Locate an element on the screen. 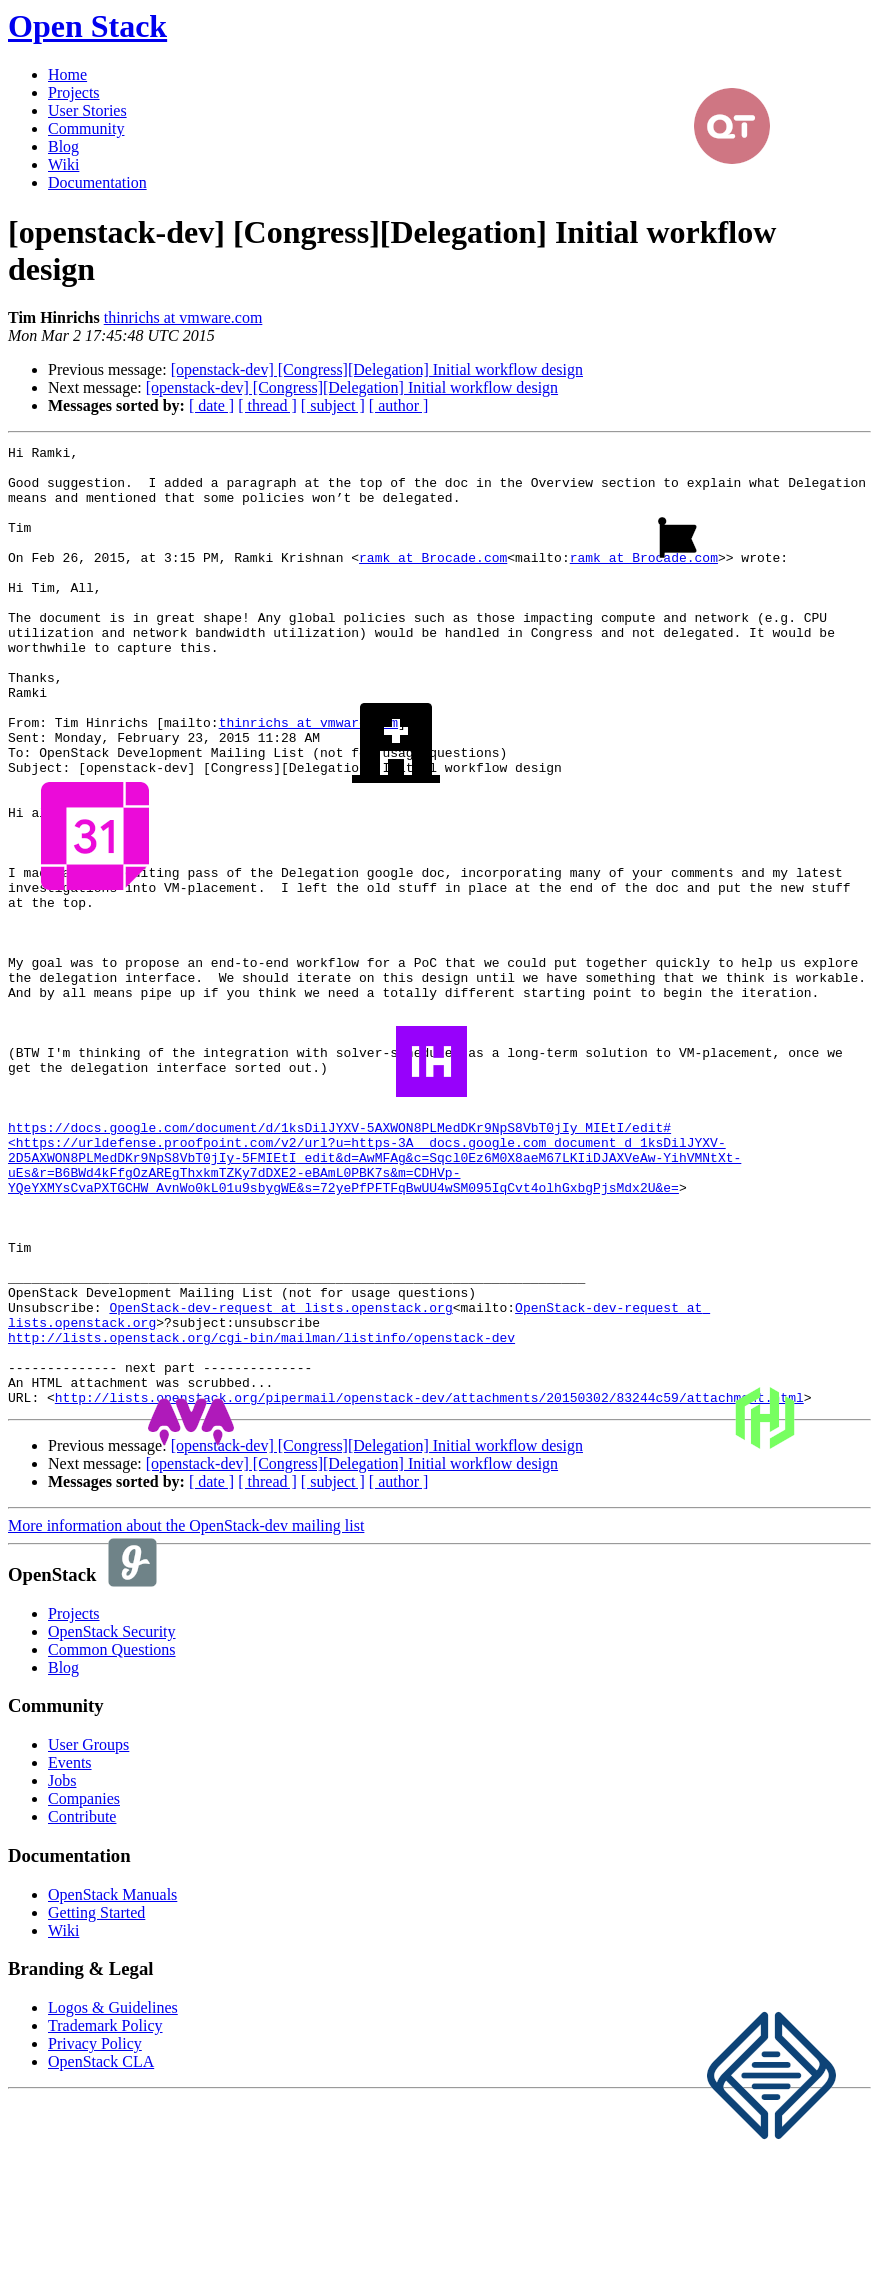 Image resolution: width=879 pixels, height=2289 pixels. AVA JavaScript testing framework logo is located at coordinates (191, 1422).